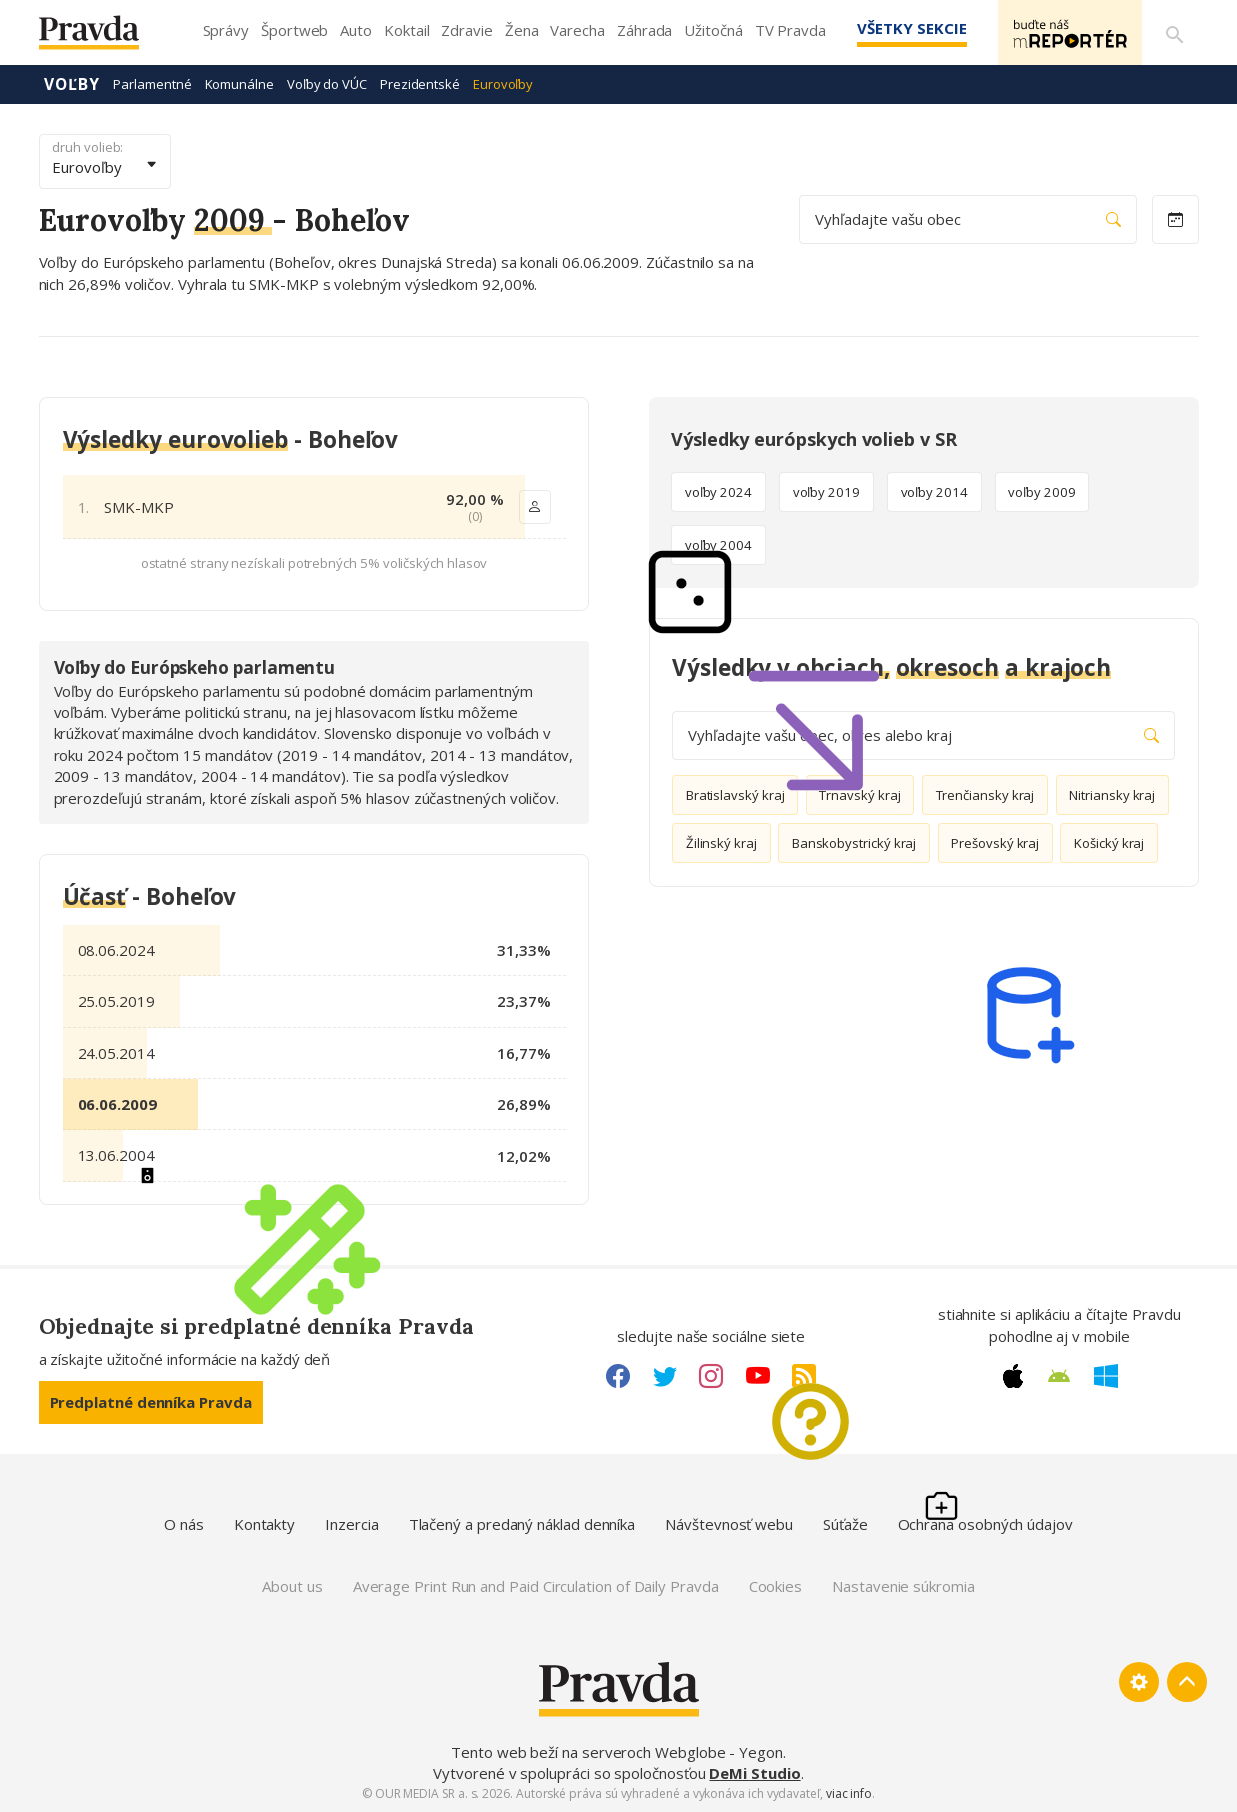 Image resolution: width=1237 pixels, height=1812 pixels. I want to click on add a new photo, so click(941, 1506).